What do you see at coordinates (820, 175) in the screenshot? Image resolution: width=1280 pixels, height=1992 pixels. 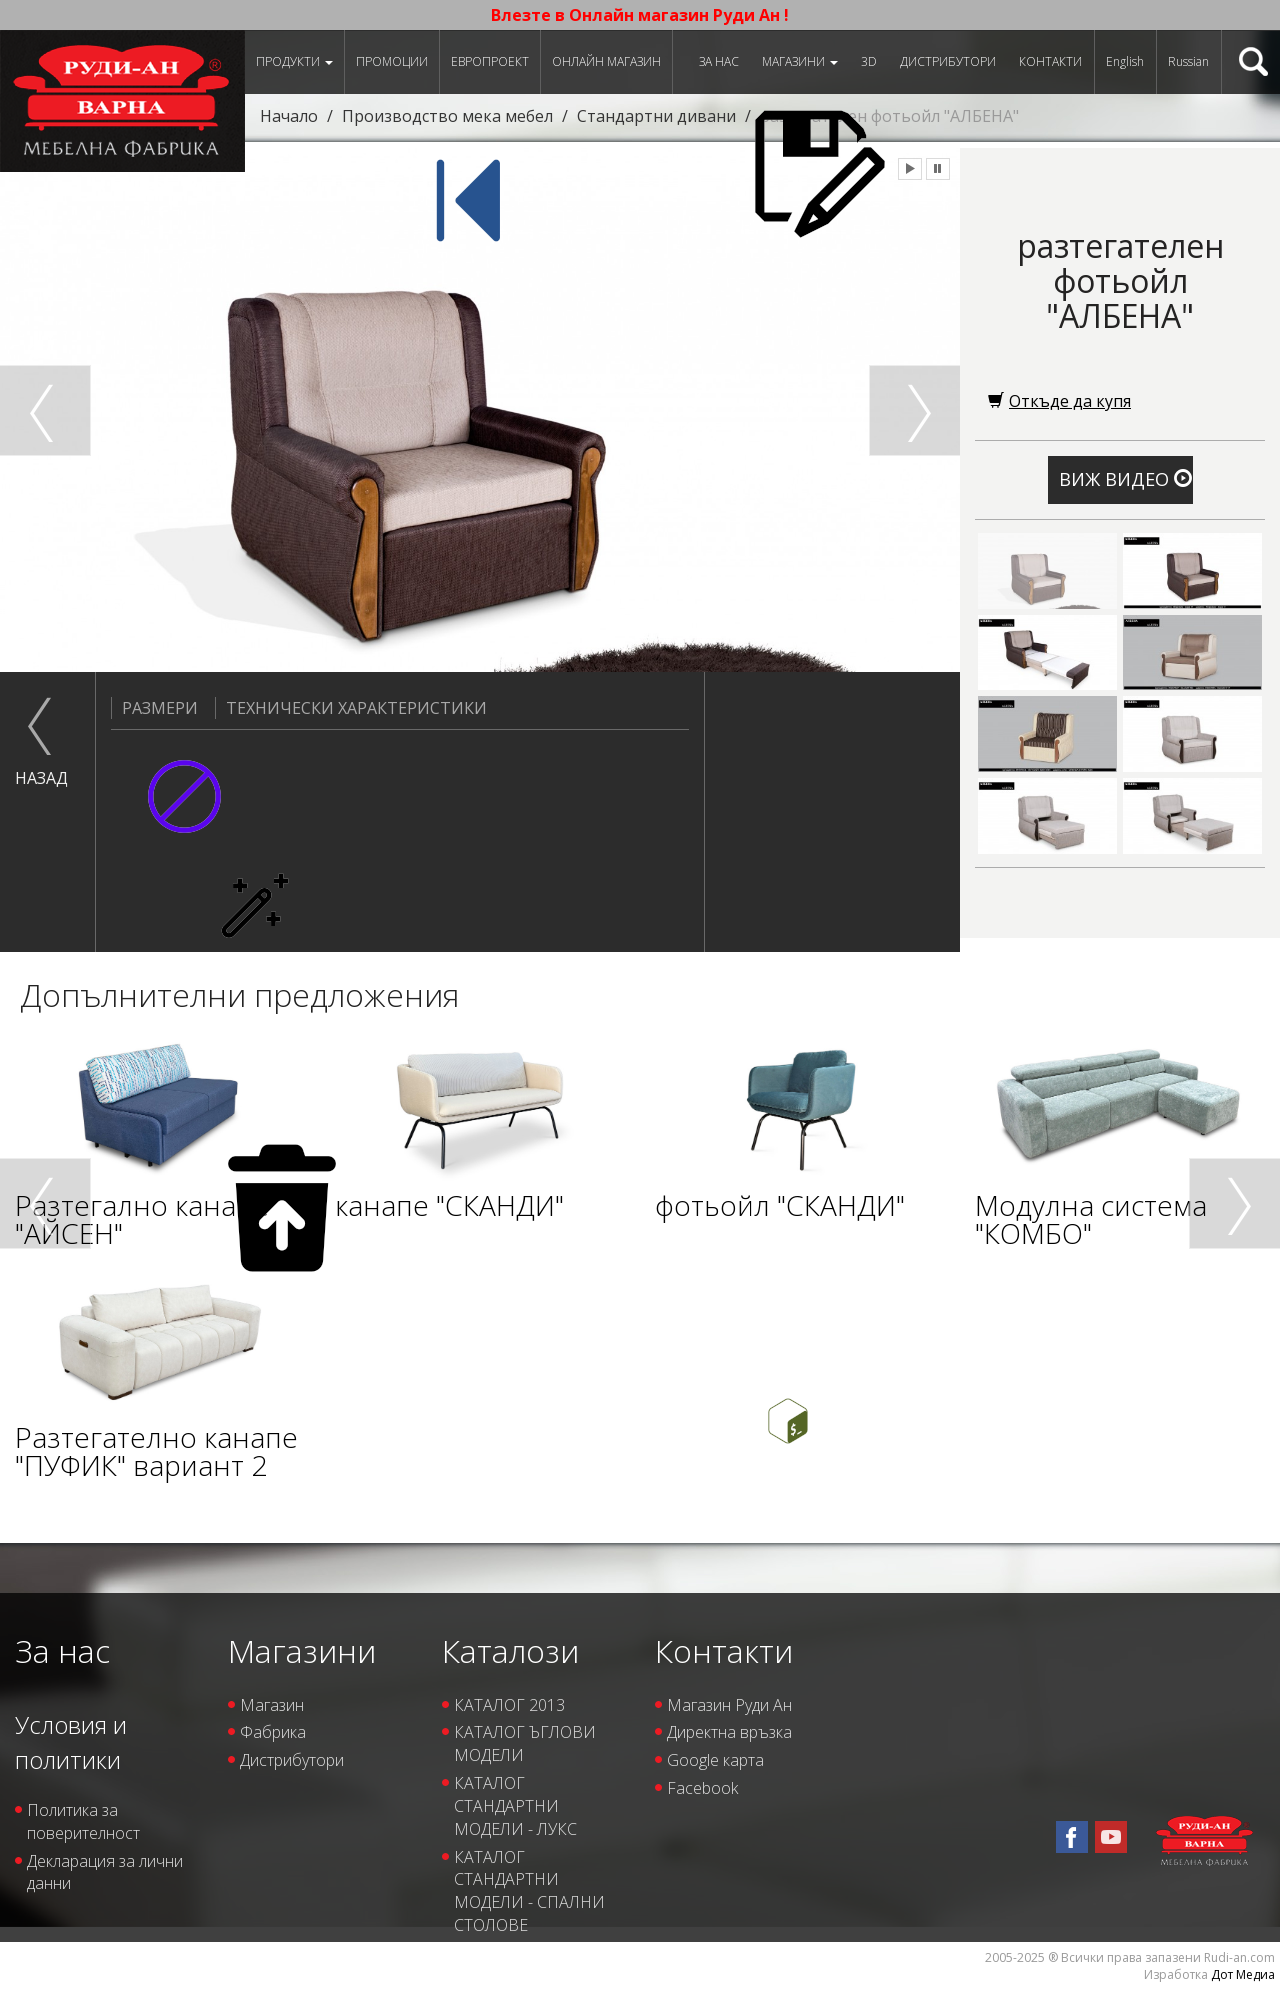 I see `save file with a new name or location` at bounding box center [820, 175].